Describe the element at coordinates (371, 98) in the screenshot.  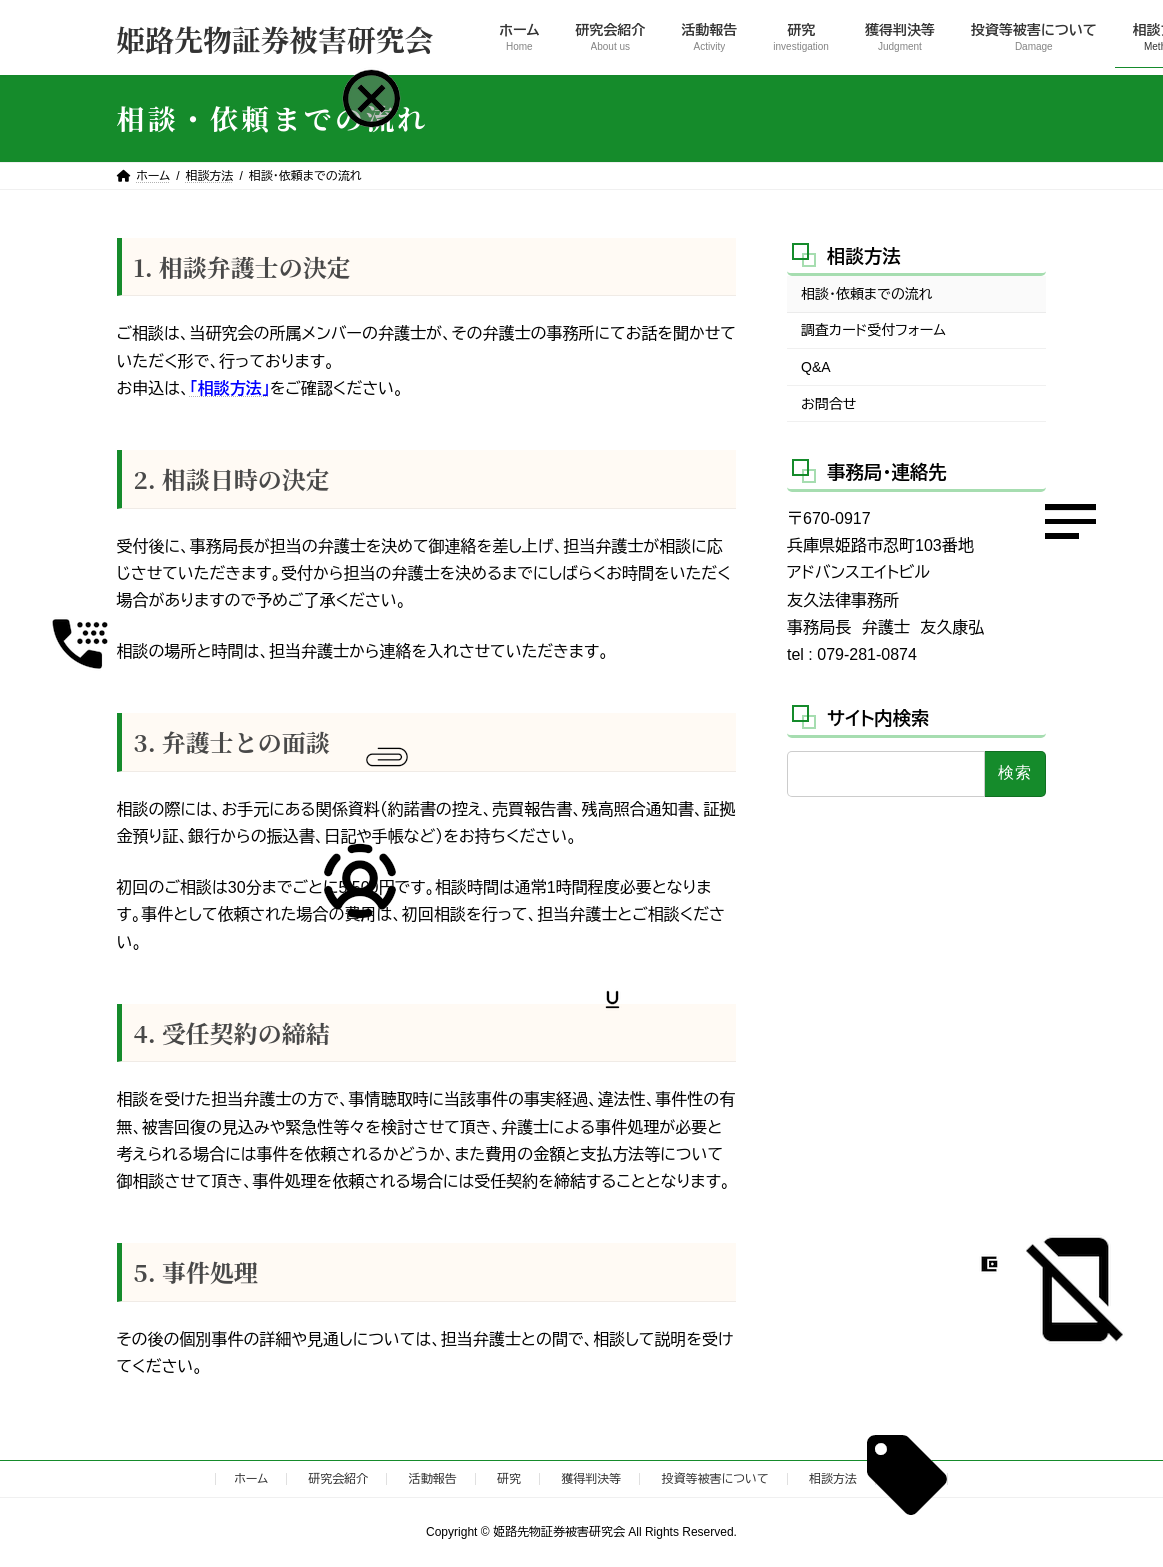
I see `cancel or close the current action` at that location.